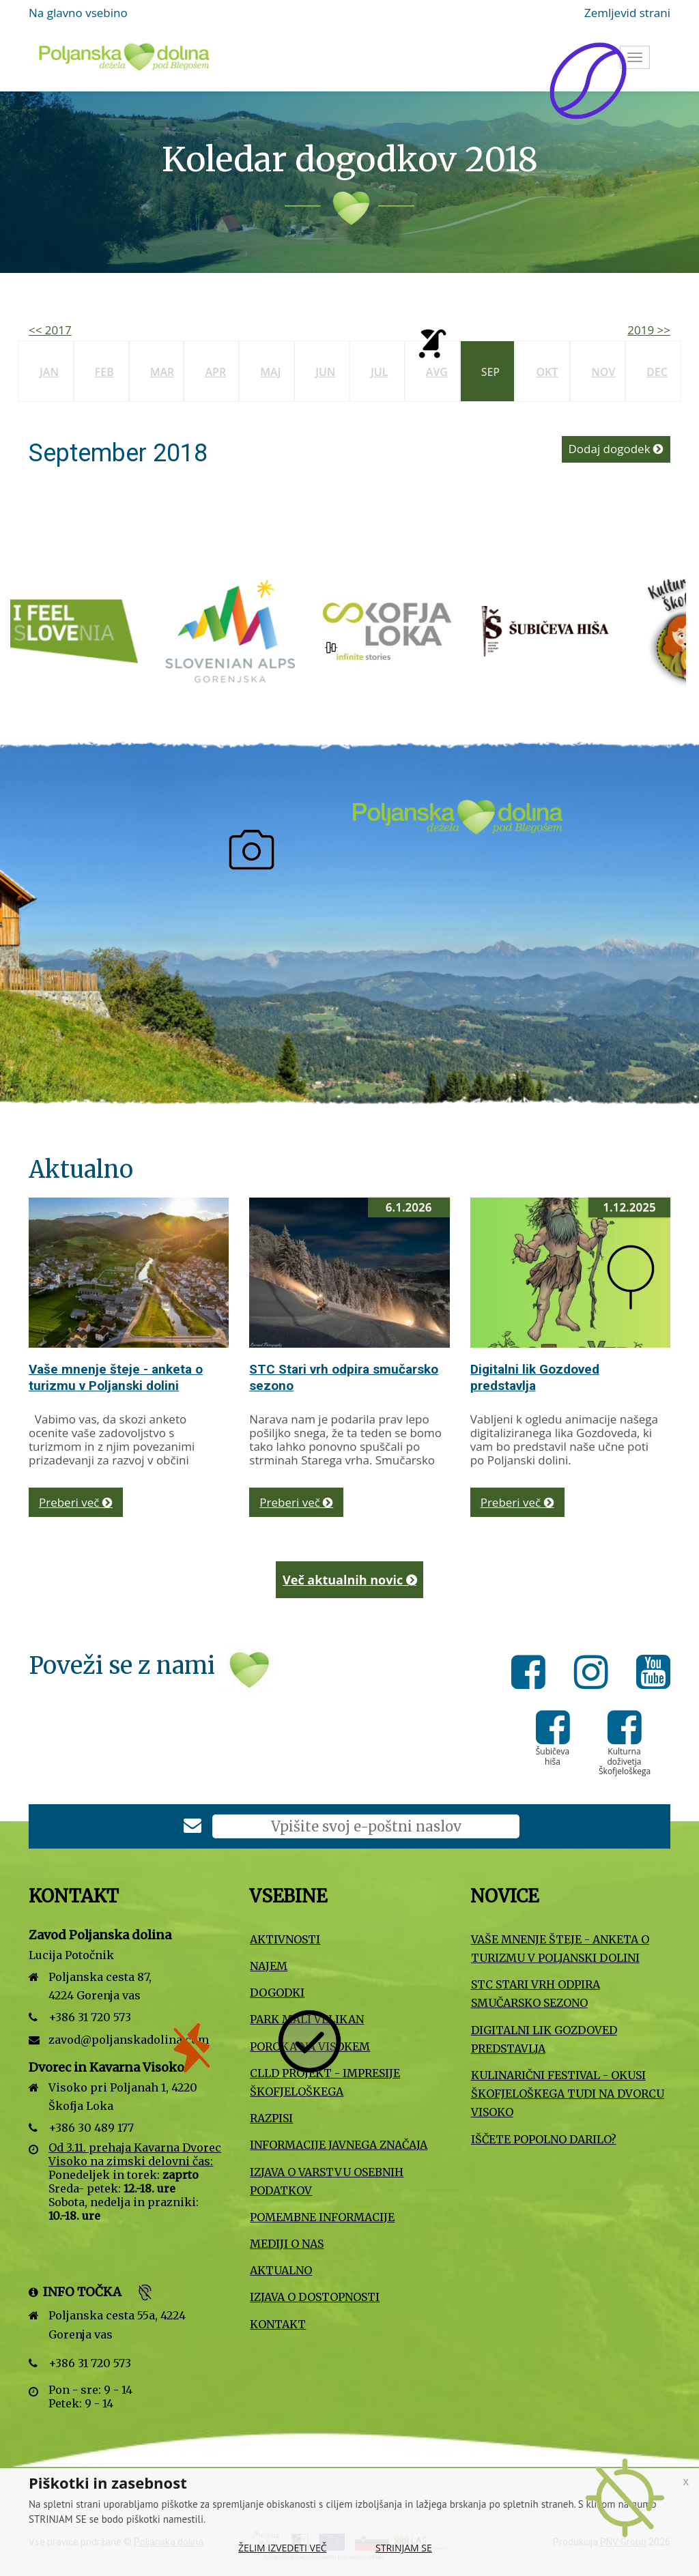 The height and width of the screenshot is (2576, 699). Describe the element at coordinates (145, 2292) in the screenshot. I see `mute audio or disable sound` at that location.